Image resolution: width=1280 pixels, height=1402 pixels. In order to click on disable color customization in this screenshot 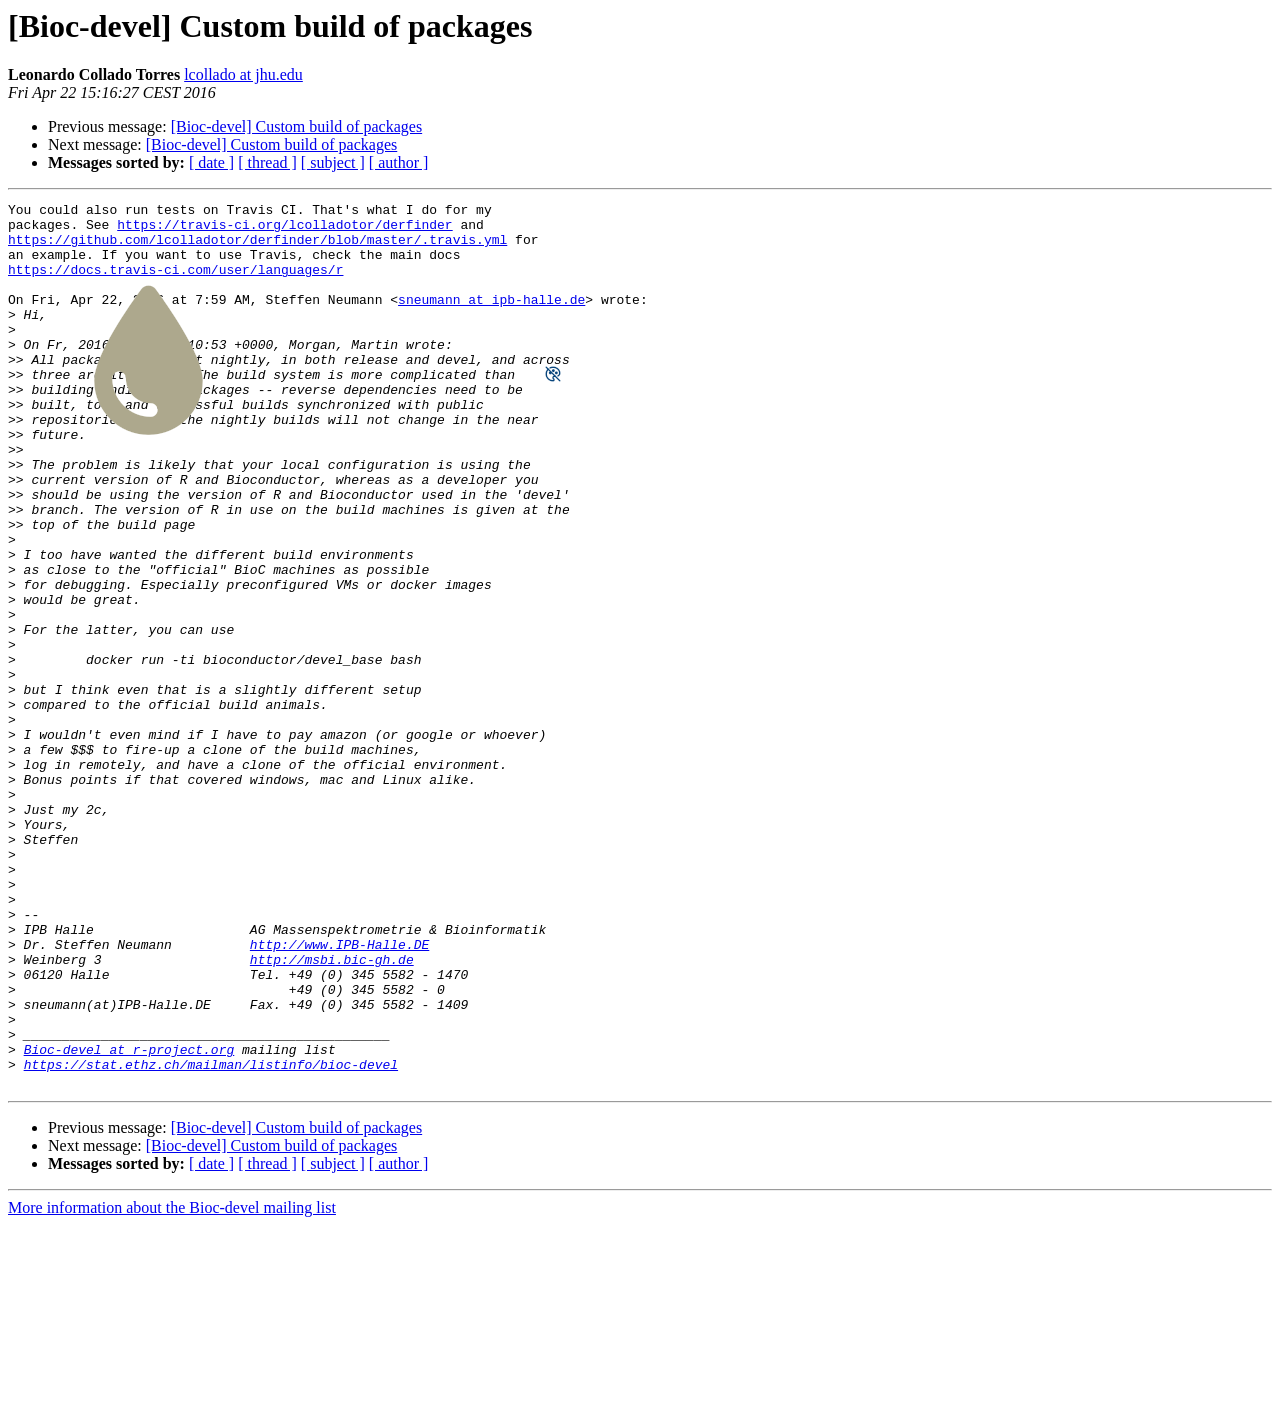, I will do `click(553, 374)`.